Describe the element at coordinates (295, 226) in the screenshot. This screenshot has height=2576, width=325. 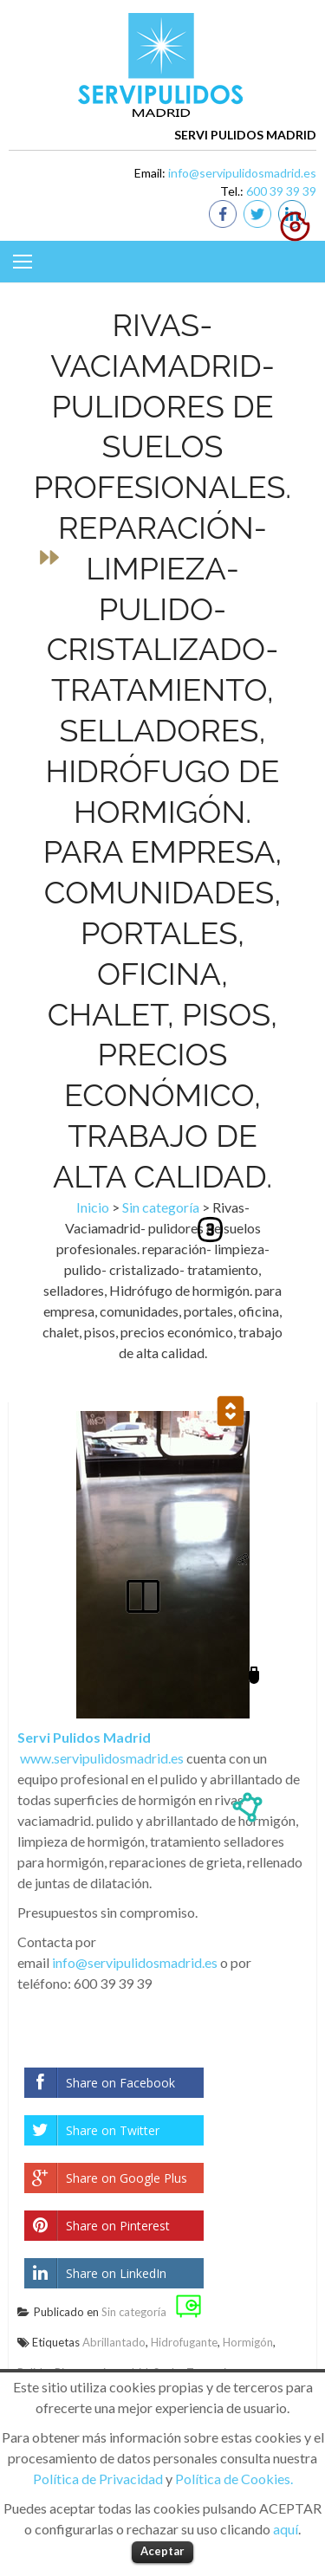
I see `access food or bakery category` at that location.